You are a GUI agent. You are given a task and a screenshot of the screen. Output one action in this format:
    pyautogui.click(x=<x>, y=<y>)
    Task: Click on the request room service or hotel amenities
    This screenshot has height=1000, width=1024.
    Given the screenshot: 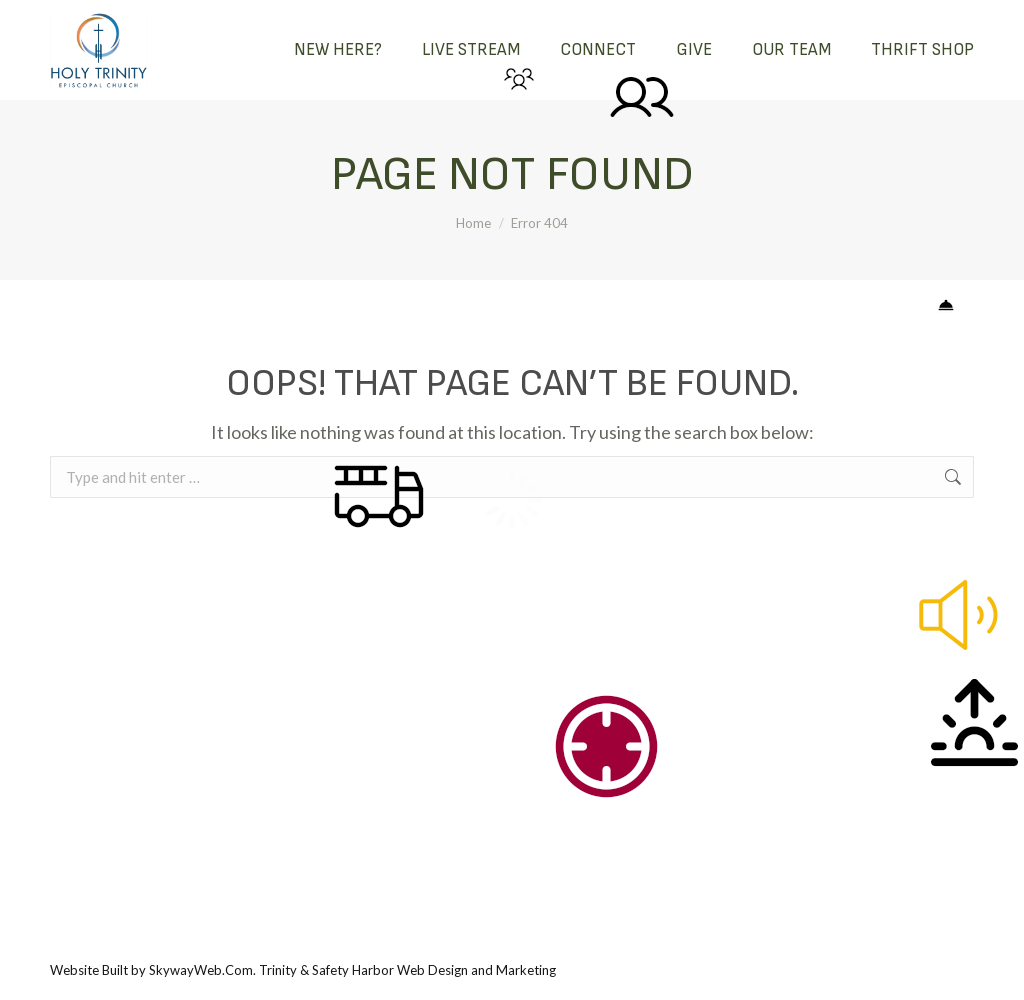 What is the action you would take?
    pyautogui.click(x=946, y=305)
    